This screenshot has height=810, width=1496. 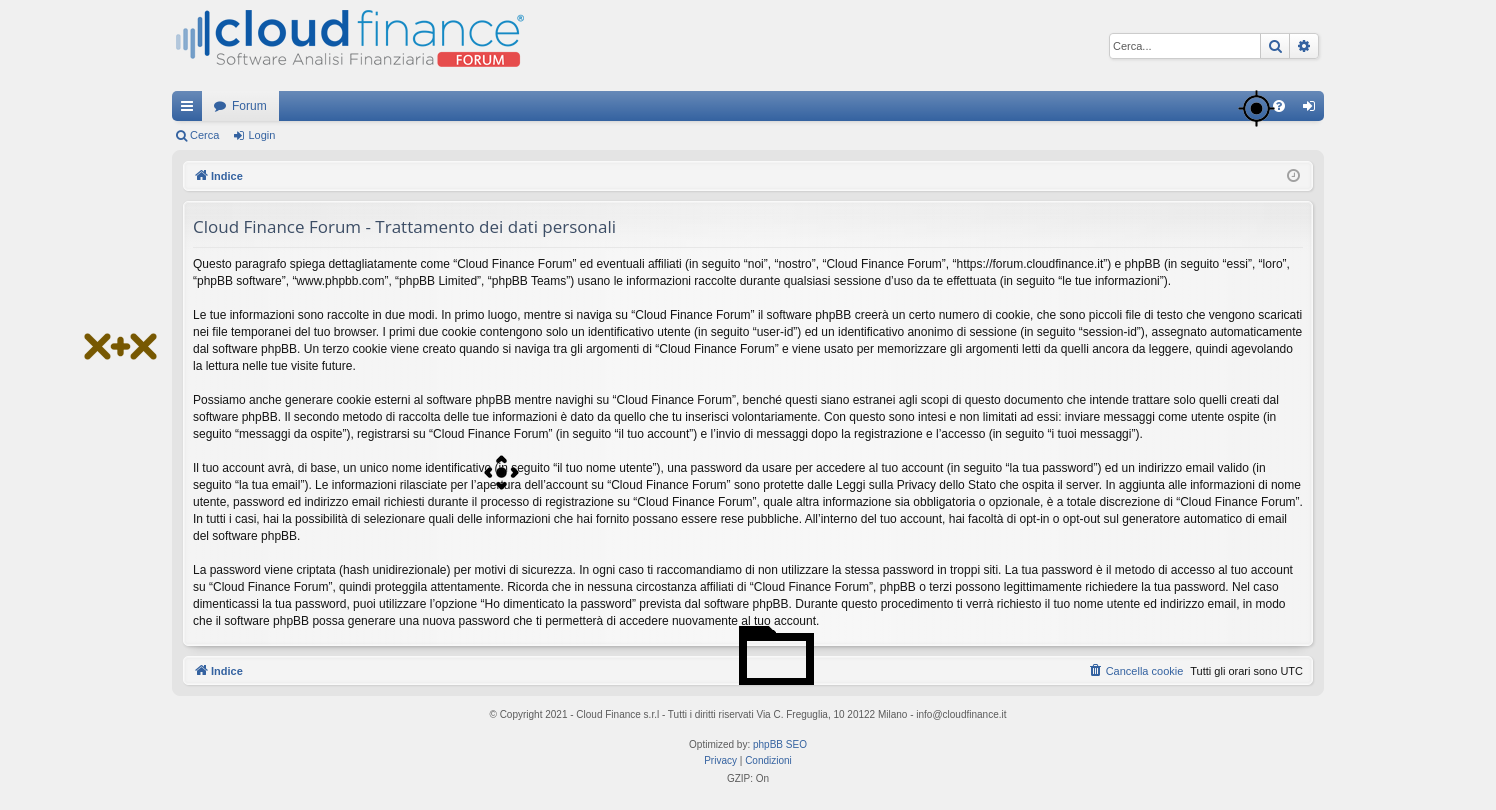 What do you see at coordinates (501, 472) in the screenshot?
I see `pan or move the camera view` at bounding box center [501, 472].